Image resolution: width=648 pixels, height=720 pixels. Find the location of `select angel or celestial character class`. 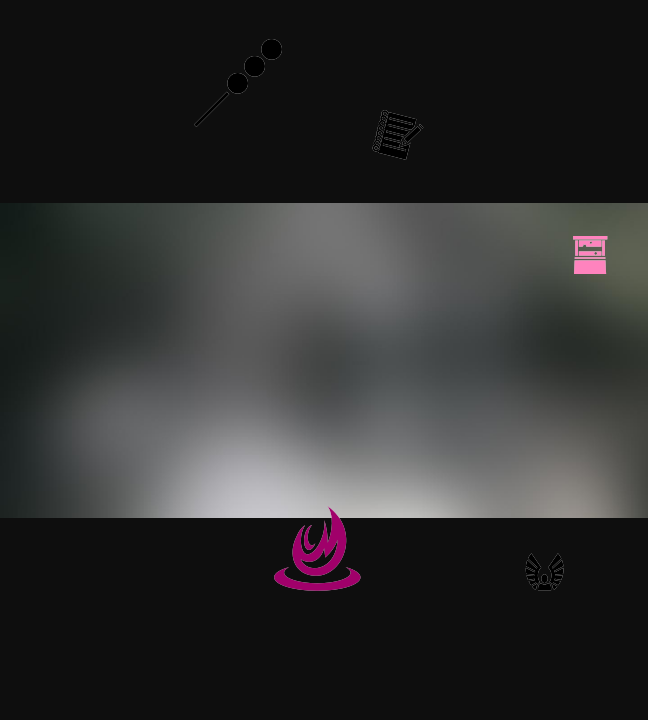

select angel or celestial character class is located at coordinates (544, 571).